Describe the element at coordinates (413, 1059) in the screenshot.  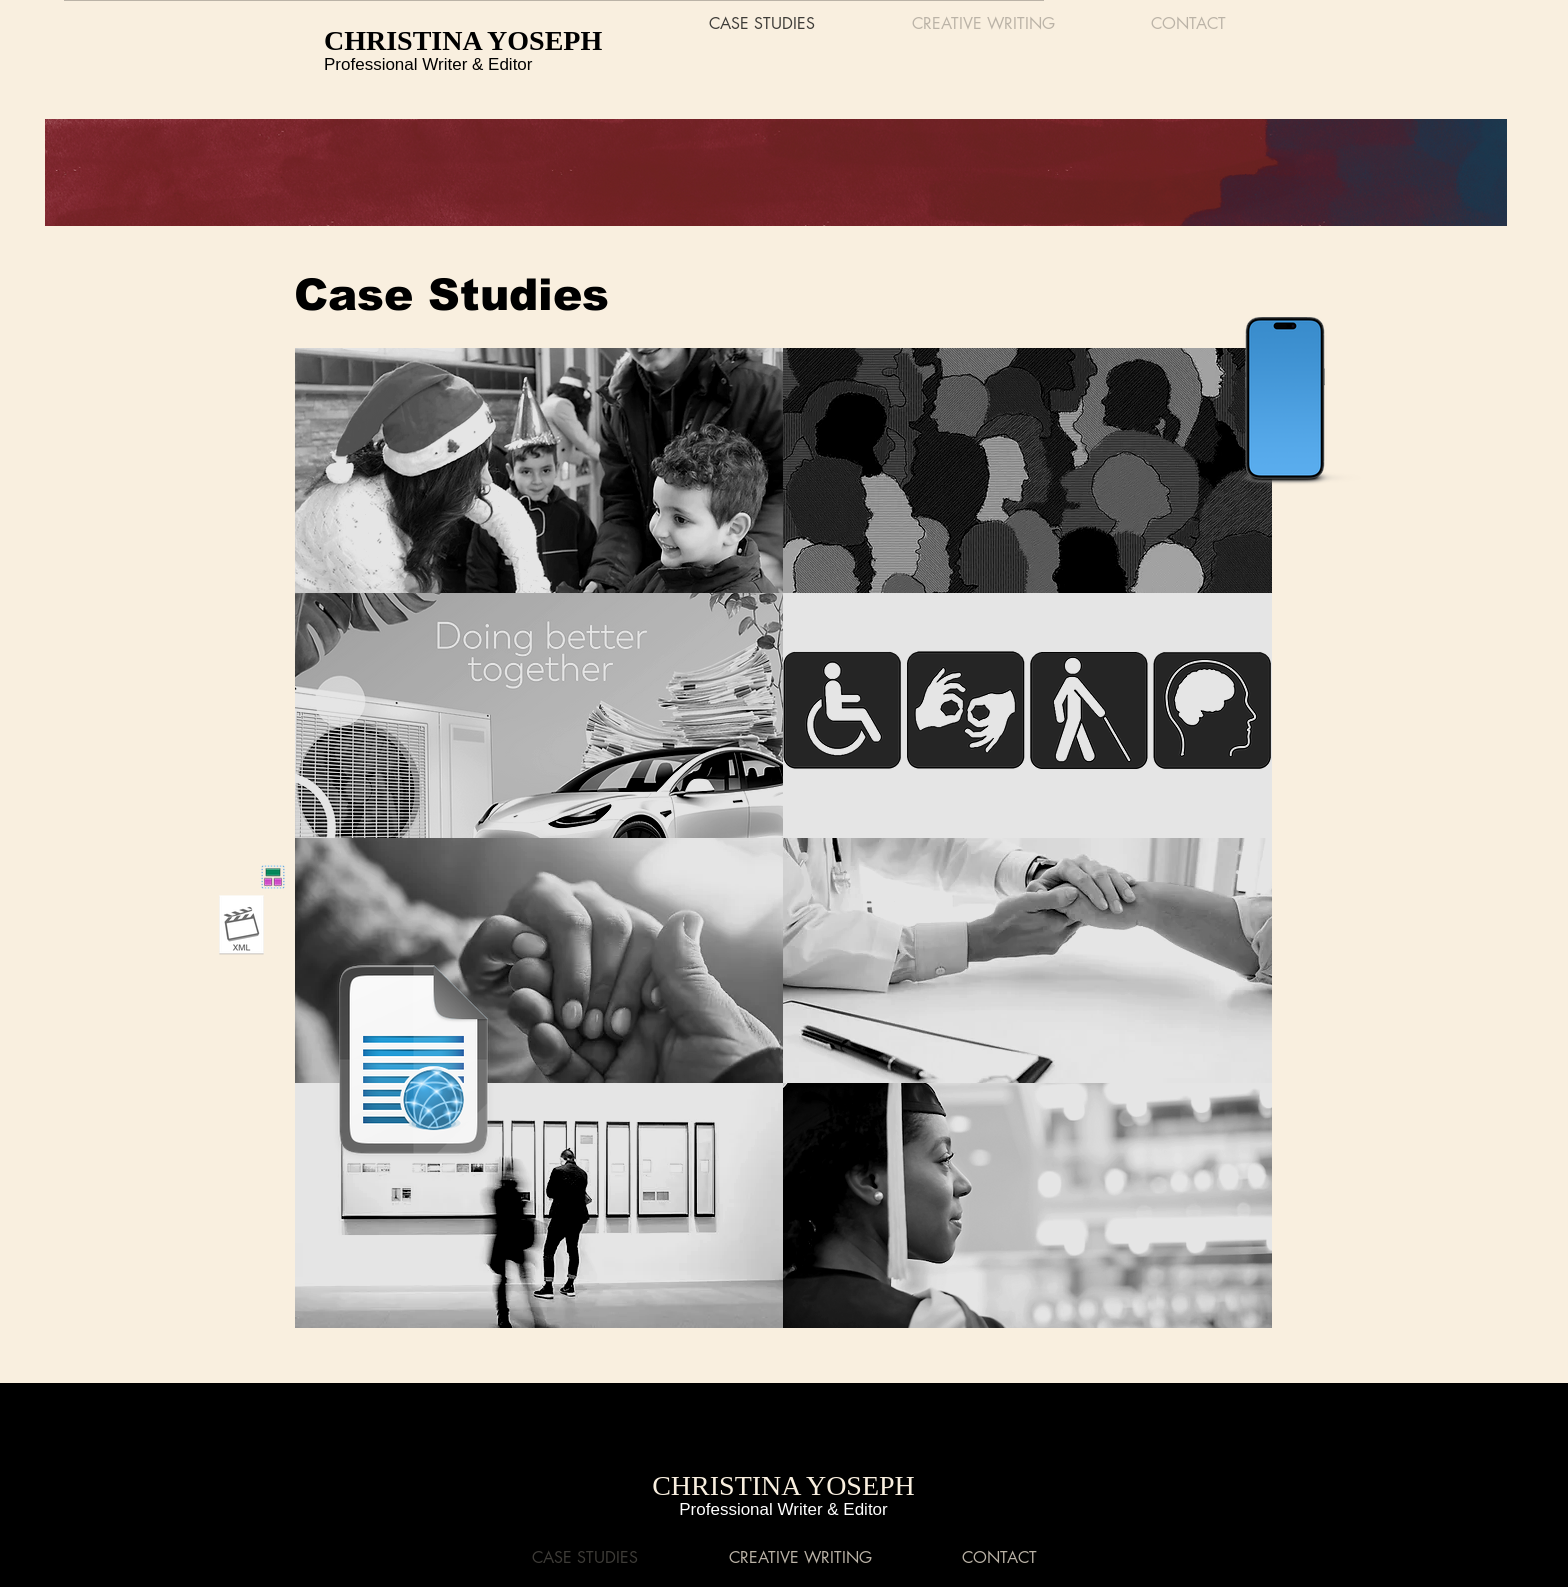
I see `a web document or HTML file created in LibreOffice` at that location.